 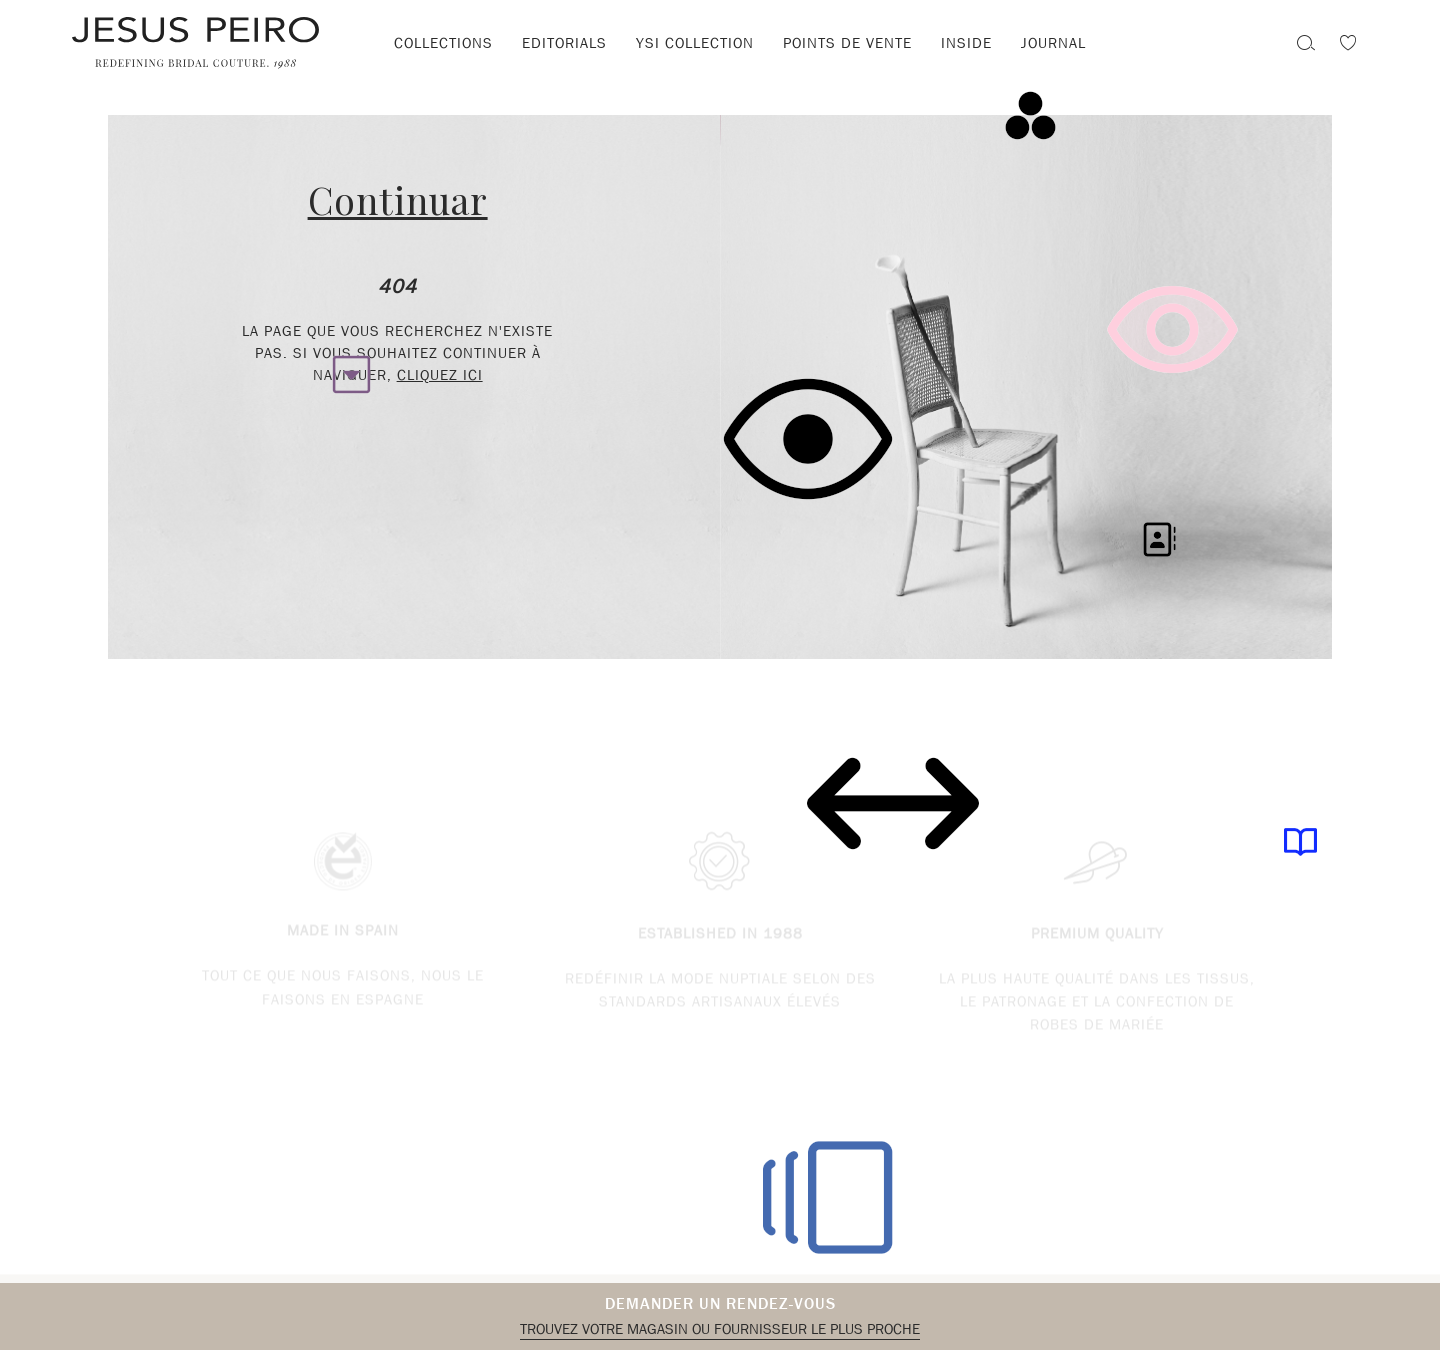 What do you see at coordinates (1030, 115) in the screenshot?
I see `view connected accounts or integrations` at bounding box center [1030, 115].